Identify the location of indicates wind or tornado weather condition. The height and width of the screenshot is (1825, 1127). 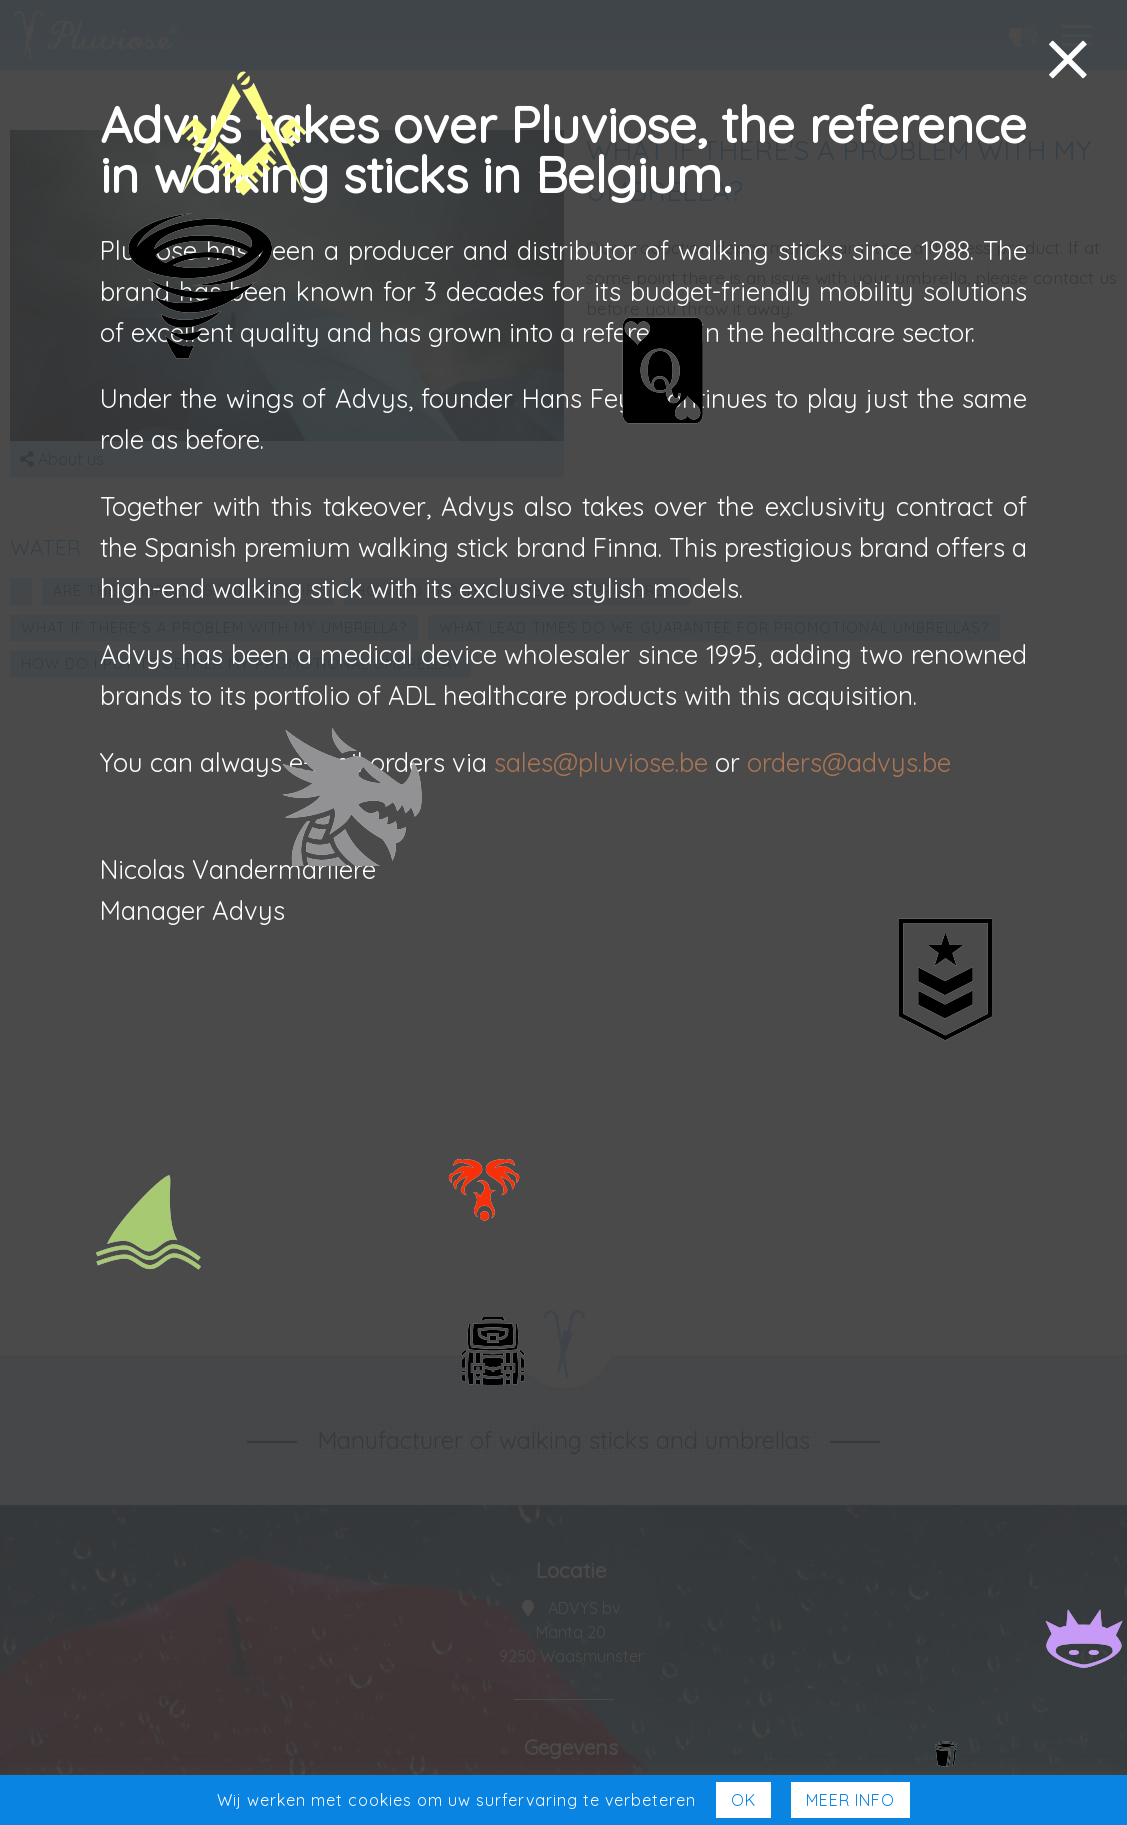
(200, 286).